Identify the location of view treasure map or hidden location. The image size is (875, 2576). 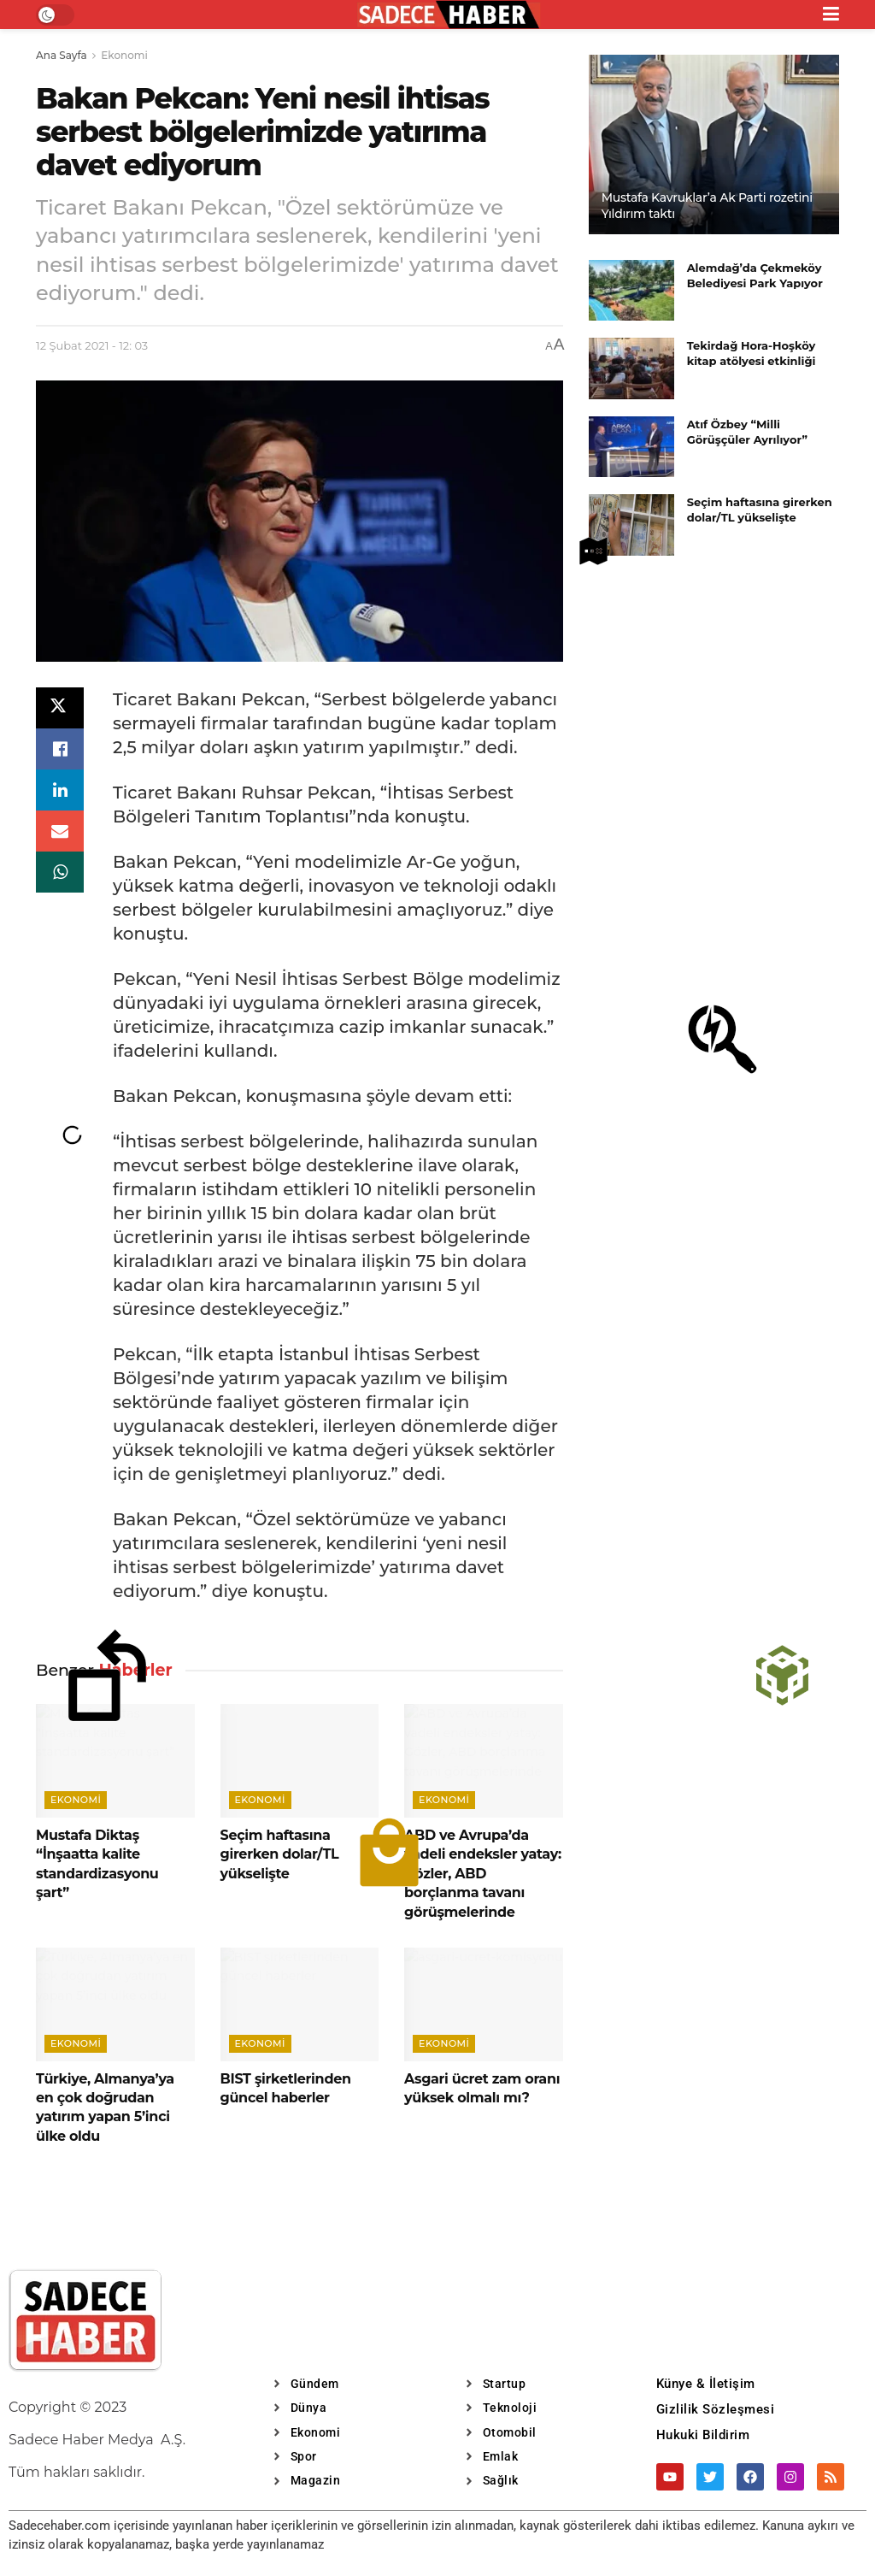
(593, 551).